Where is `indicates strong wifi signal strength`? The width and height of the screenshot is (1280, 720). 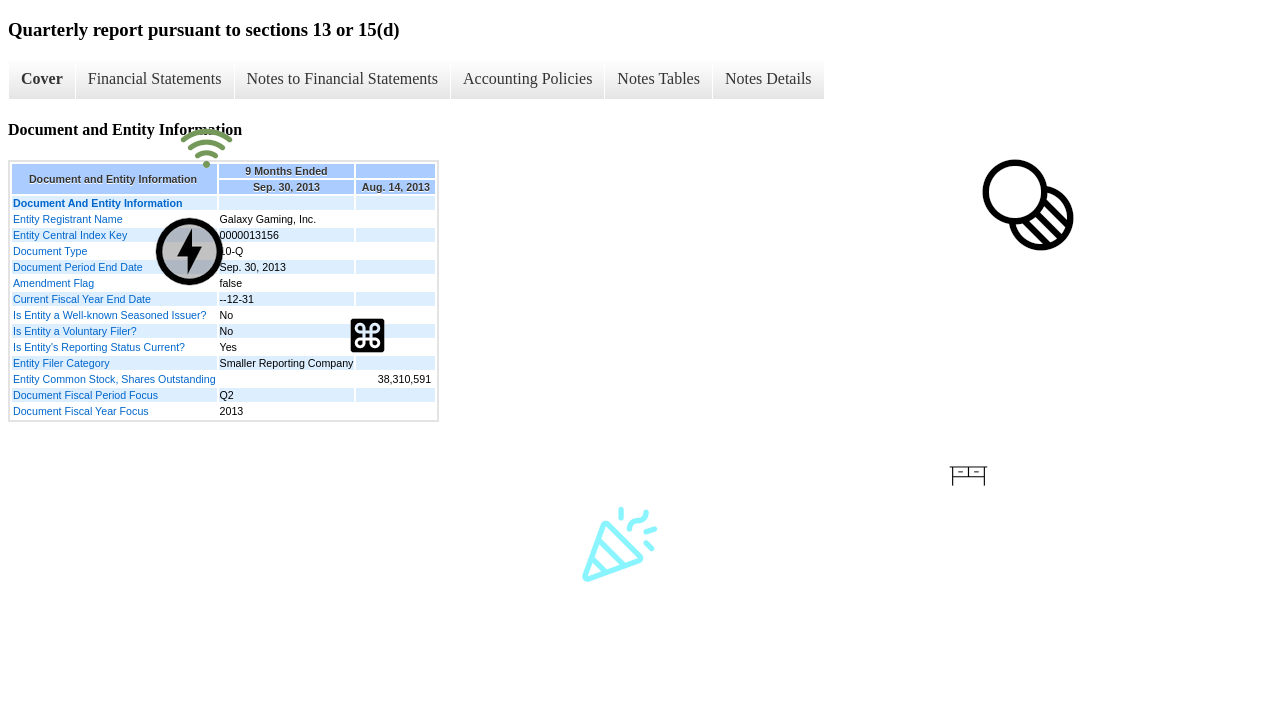 indicates strong wifi signal strength is located at coordinates (206, 147).